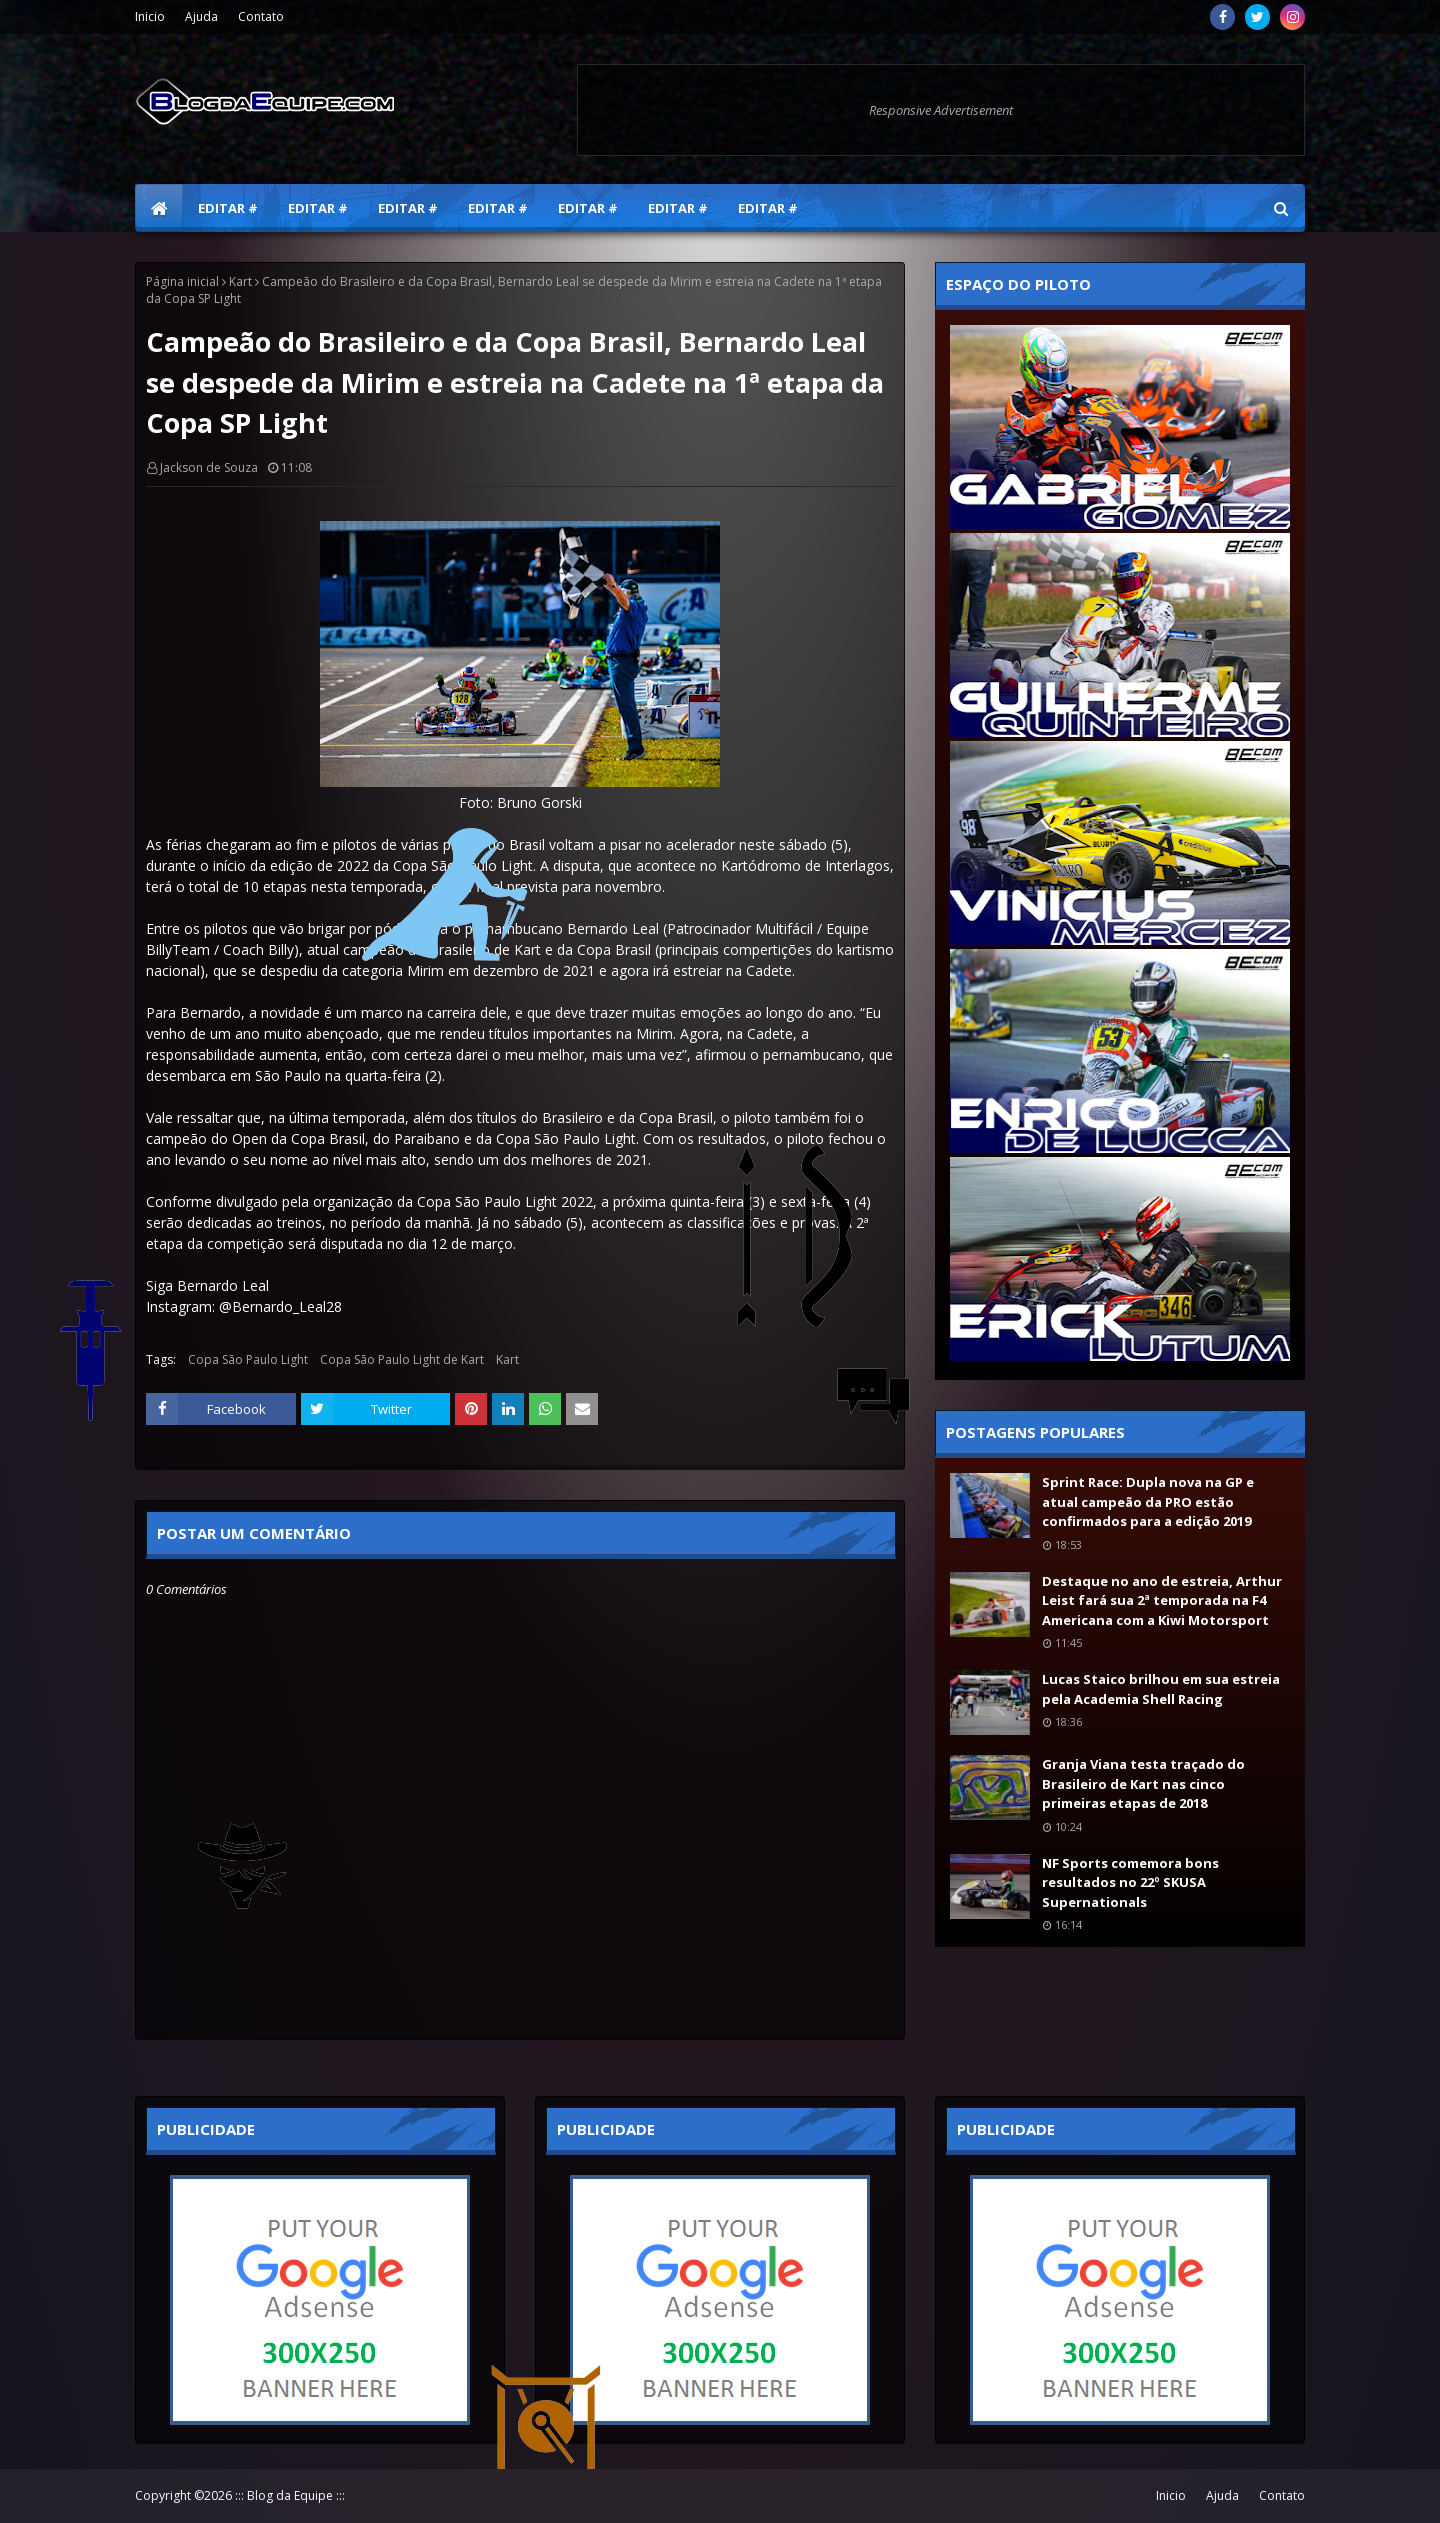  I want to click on select assassin or rogue character class, so click(444, 894).